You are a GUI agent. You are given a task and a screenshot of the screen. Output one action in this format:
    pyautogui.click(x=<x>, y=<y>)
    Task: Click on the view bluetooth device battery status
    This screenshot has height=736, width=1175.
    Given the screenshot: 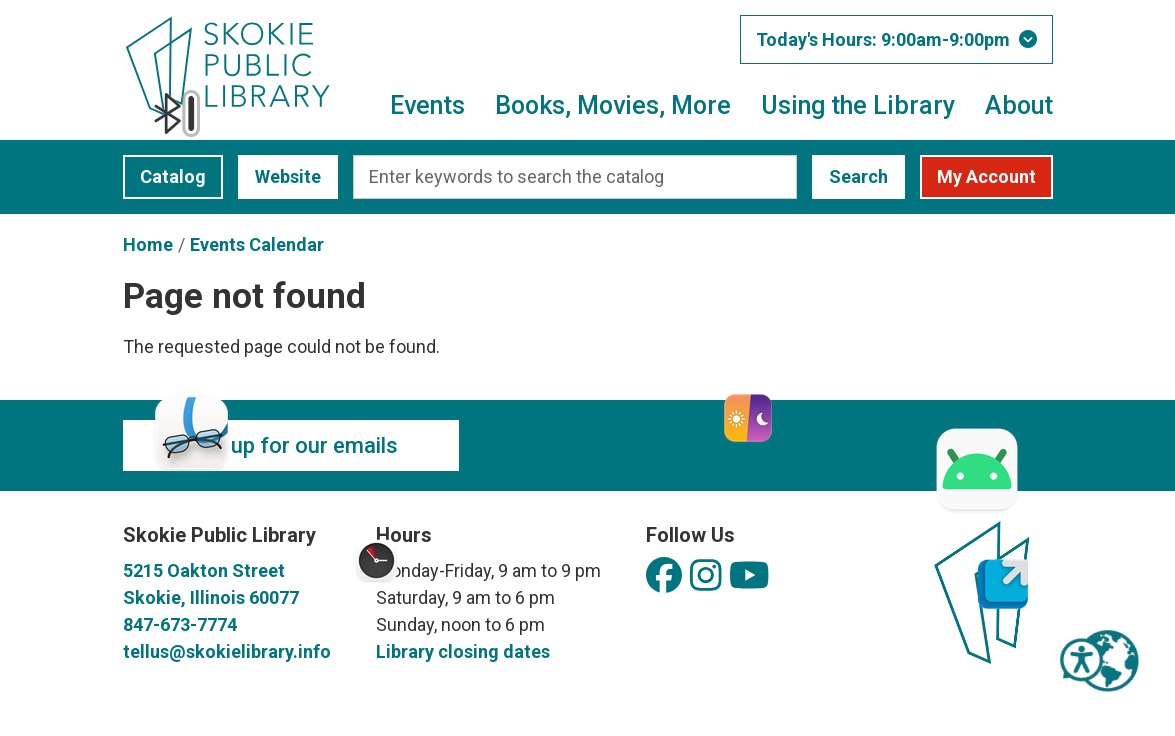 What is the action you would take?
    pyautogui.click(x=176, y=113)
    